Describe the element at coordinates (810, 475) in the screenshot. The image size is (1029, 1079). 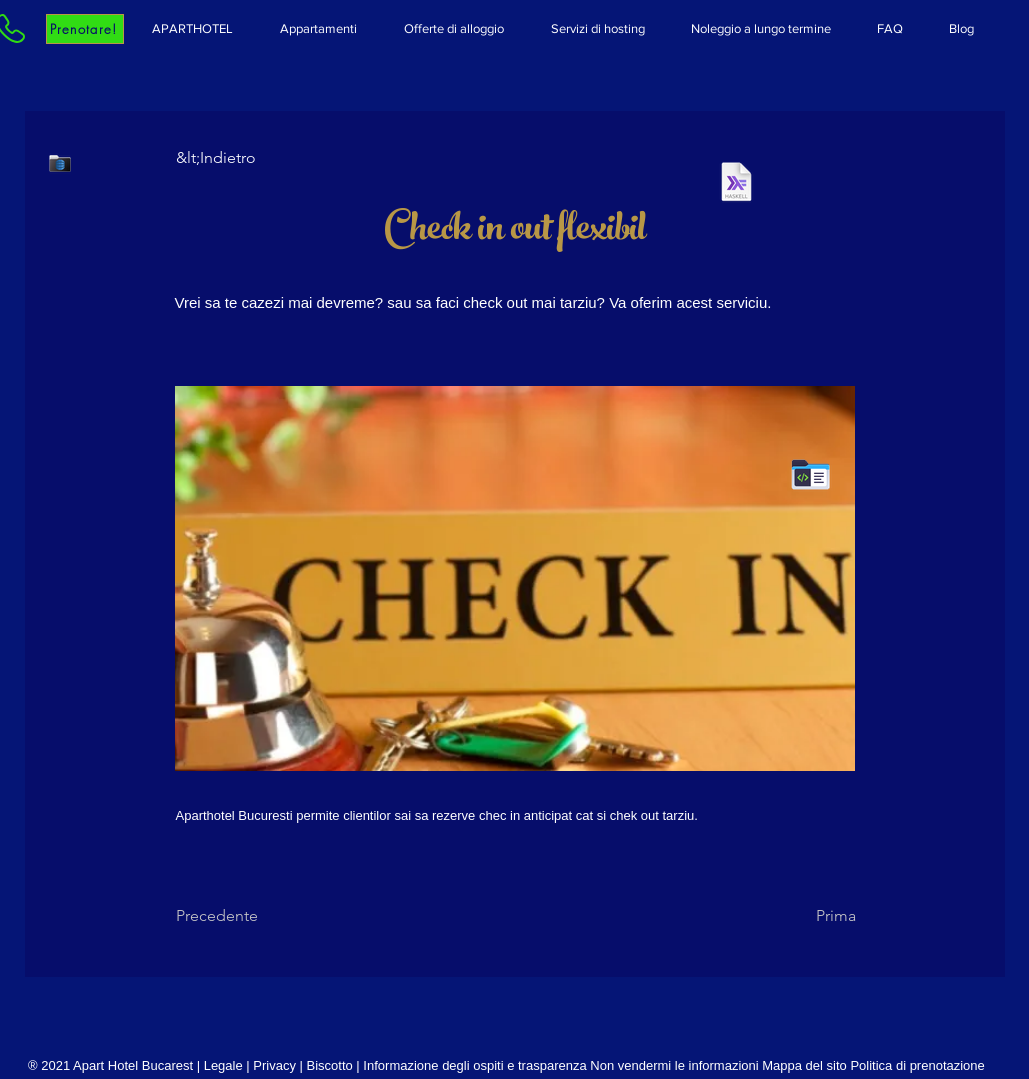
I see `open folder containing programming files` at that location.